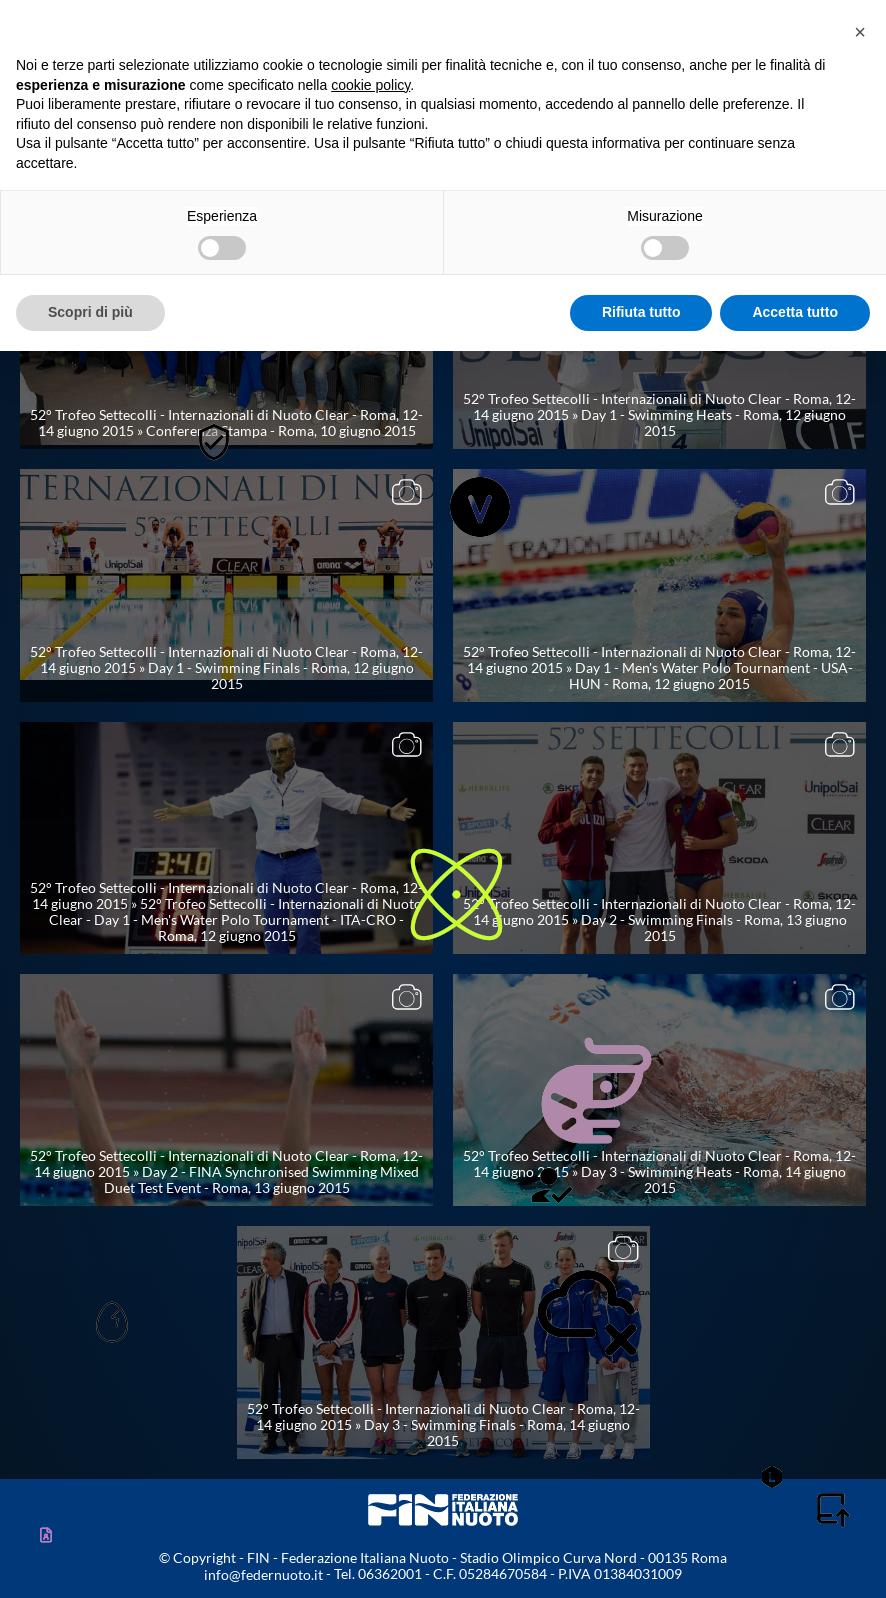 Image resolution: width=886 pixels, height=1598 pixels. Describe the element at coordinates (551, 1185) in the screenshot. I see `verify or approve a user account` at that location.